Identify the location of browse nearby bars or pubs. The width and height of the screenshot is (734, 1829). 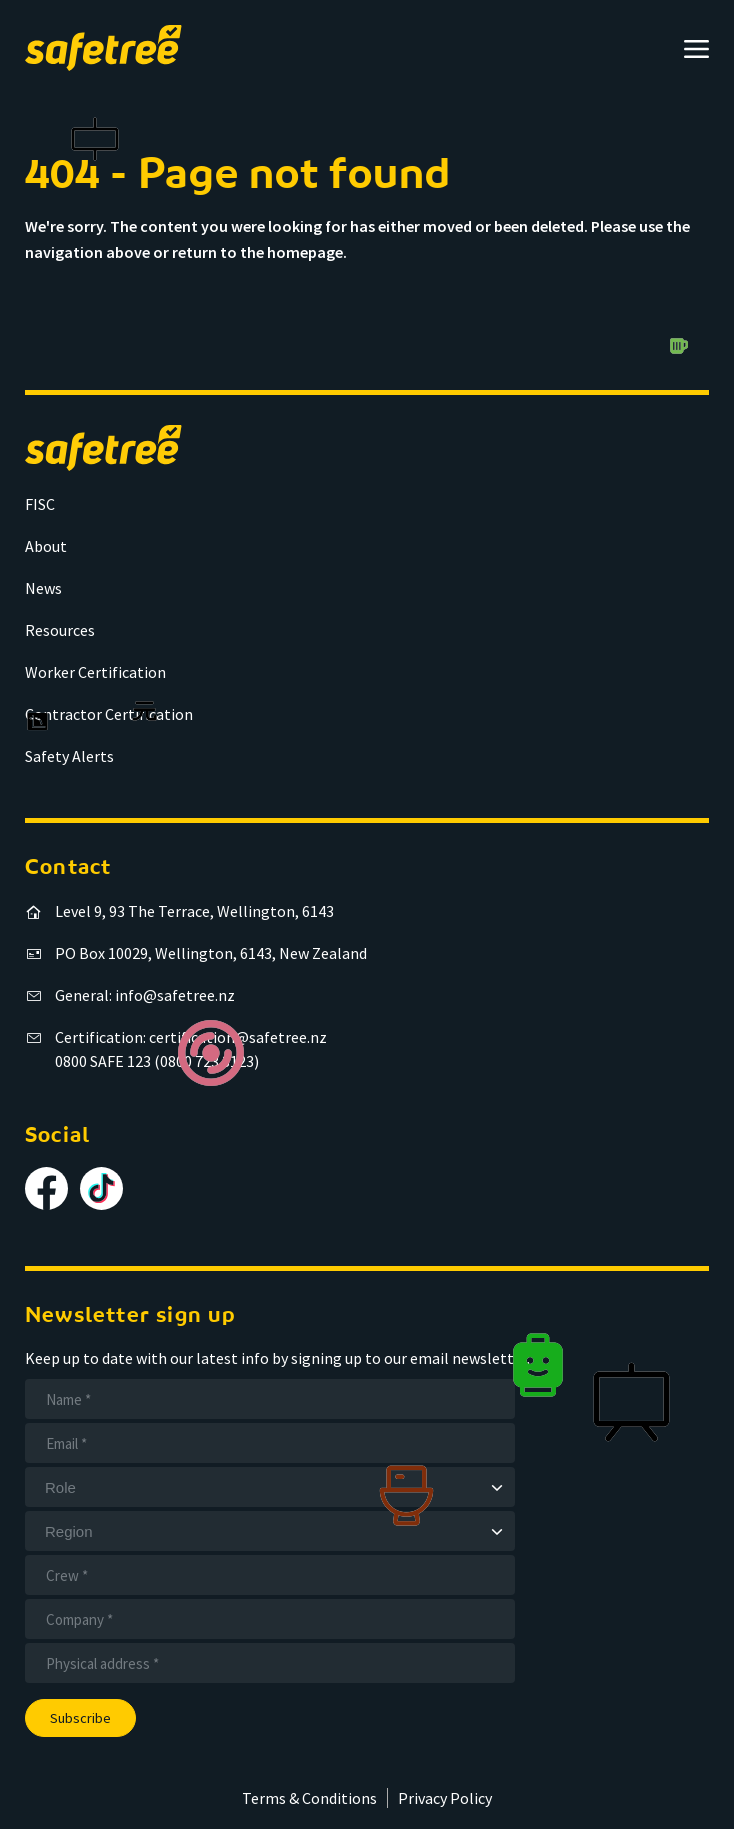
(678, 346).